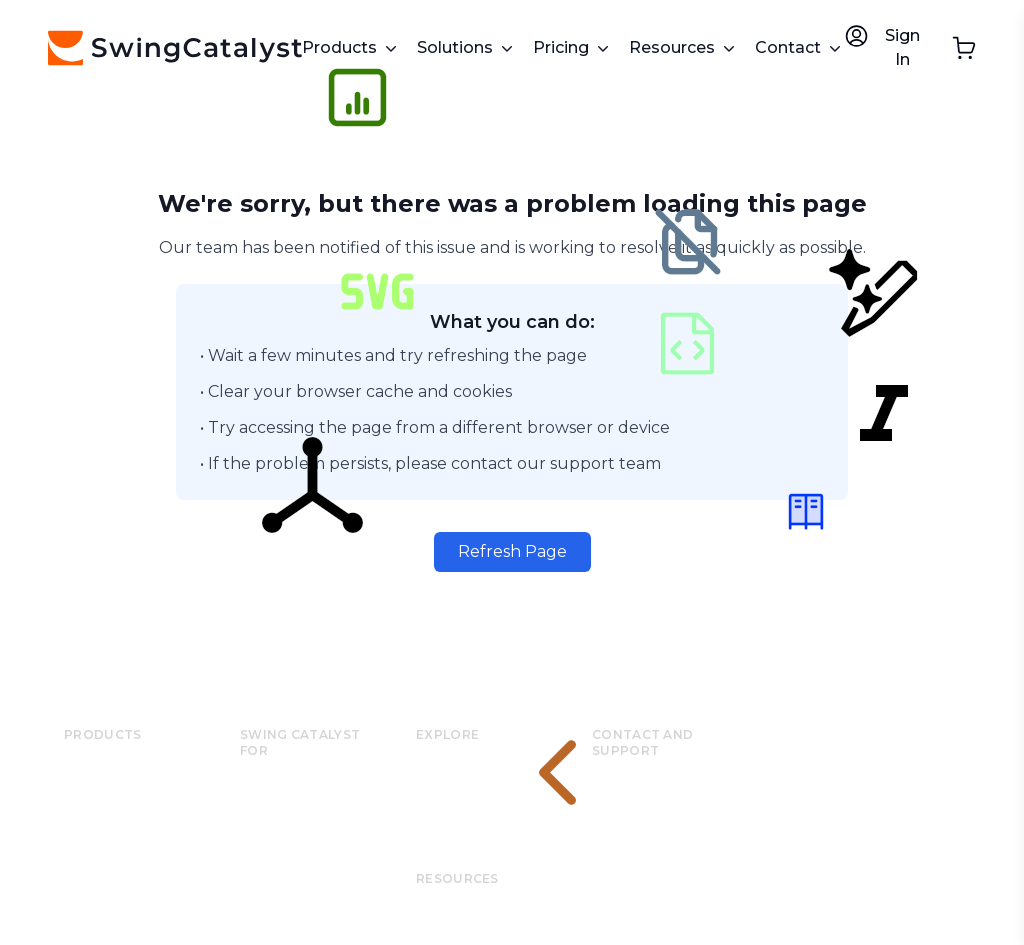  I want to click on indicates an SVG file format, so click(377, 291).